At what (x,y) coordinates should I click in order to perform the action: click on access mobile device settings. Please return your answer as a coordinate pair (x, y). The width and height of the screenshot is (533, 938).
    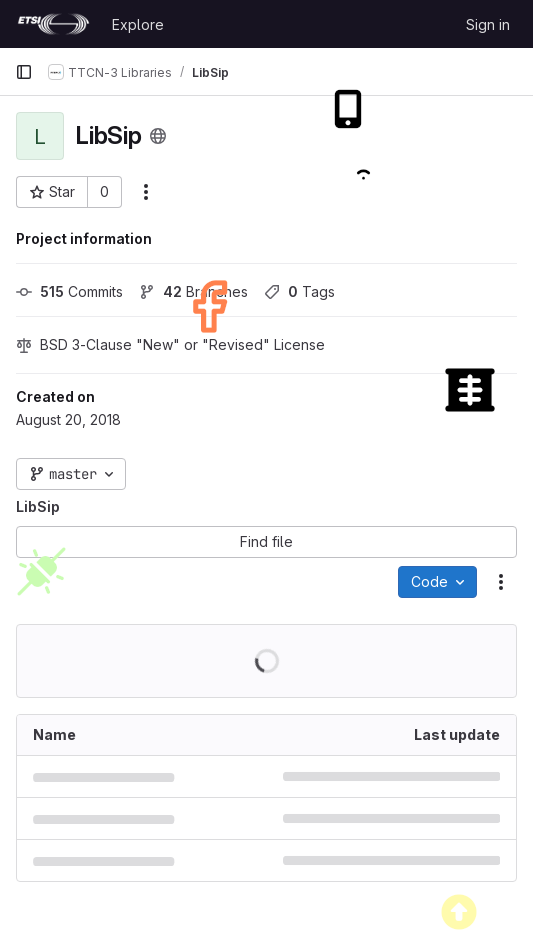
    Looking at the image, I should click on (348, 109).